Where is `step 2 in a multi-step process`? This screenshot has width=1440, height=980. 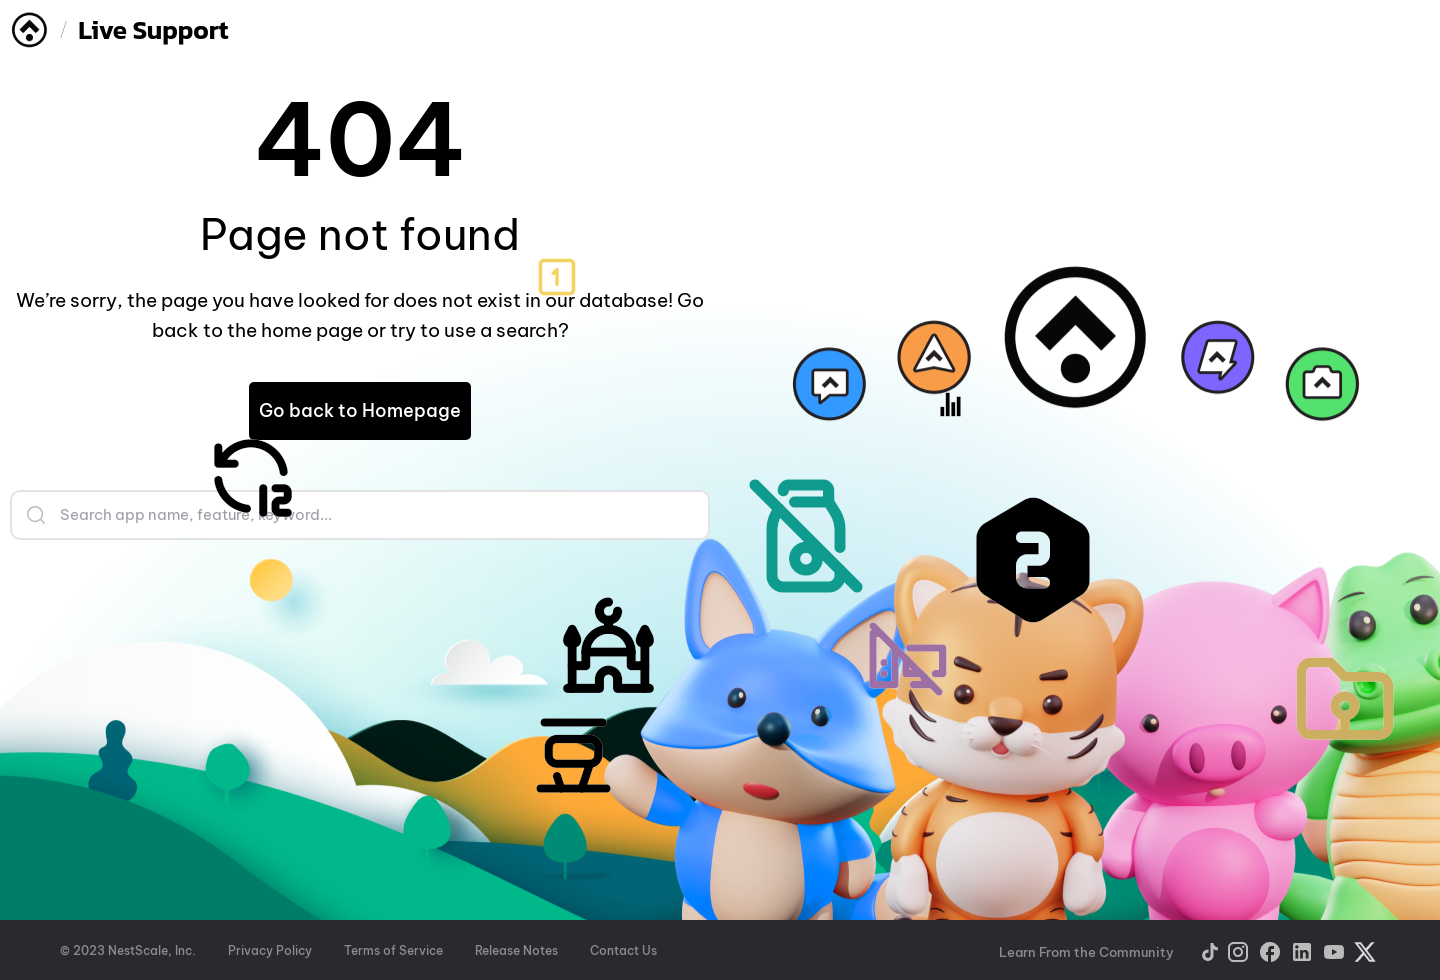
step 2 in a multi-step process is located at coordinates (1033, 560).